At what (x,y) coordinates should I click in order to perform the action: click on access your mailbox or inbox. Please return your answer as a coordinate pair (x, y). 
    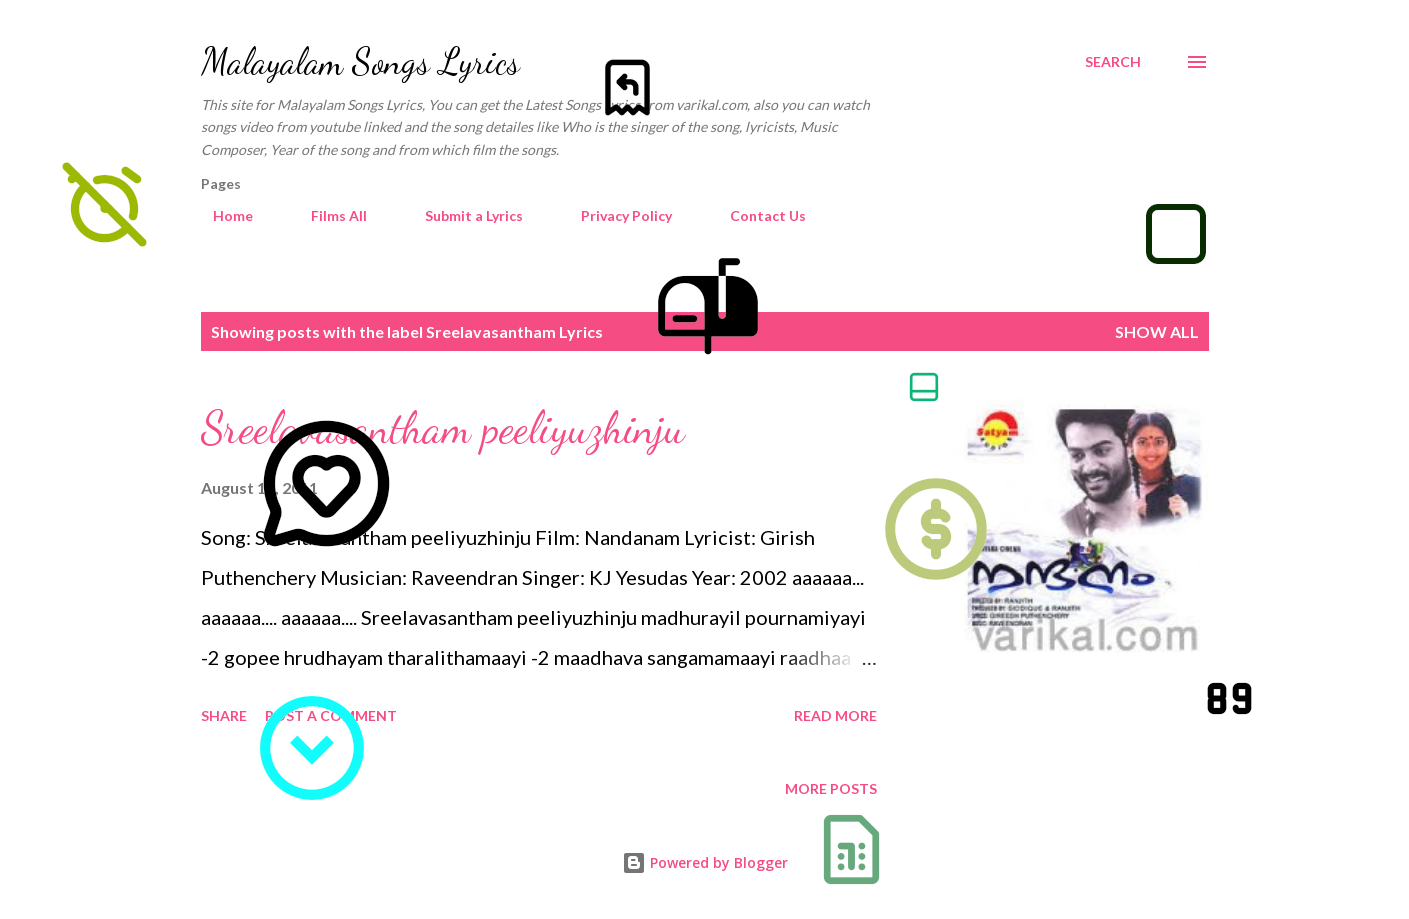
    Looking at the image, I should click on (708, 308).